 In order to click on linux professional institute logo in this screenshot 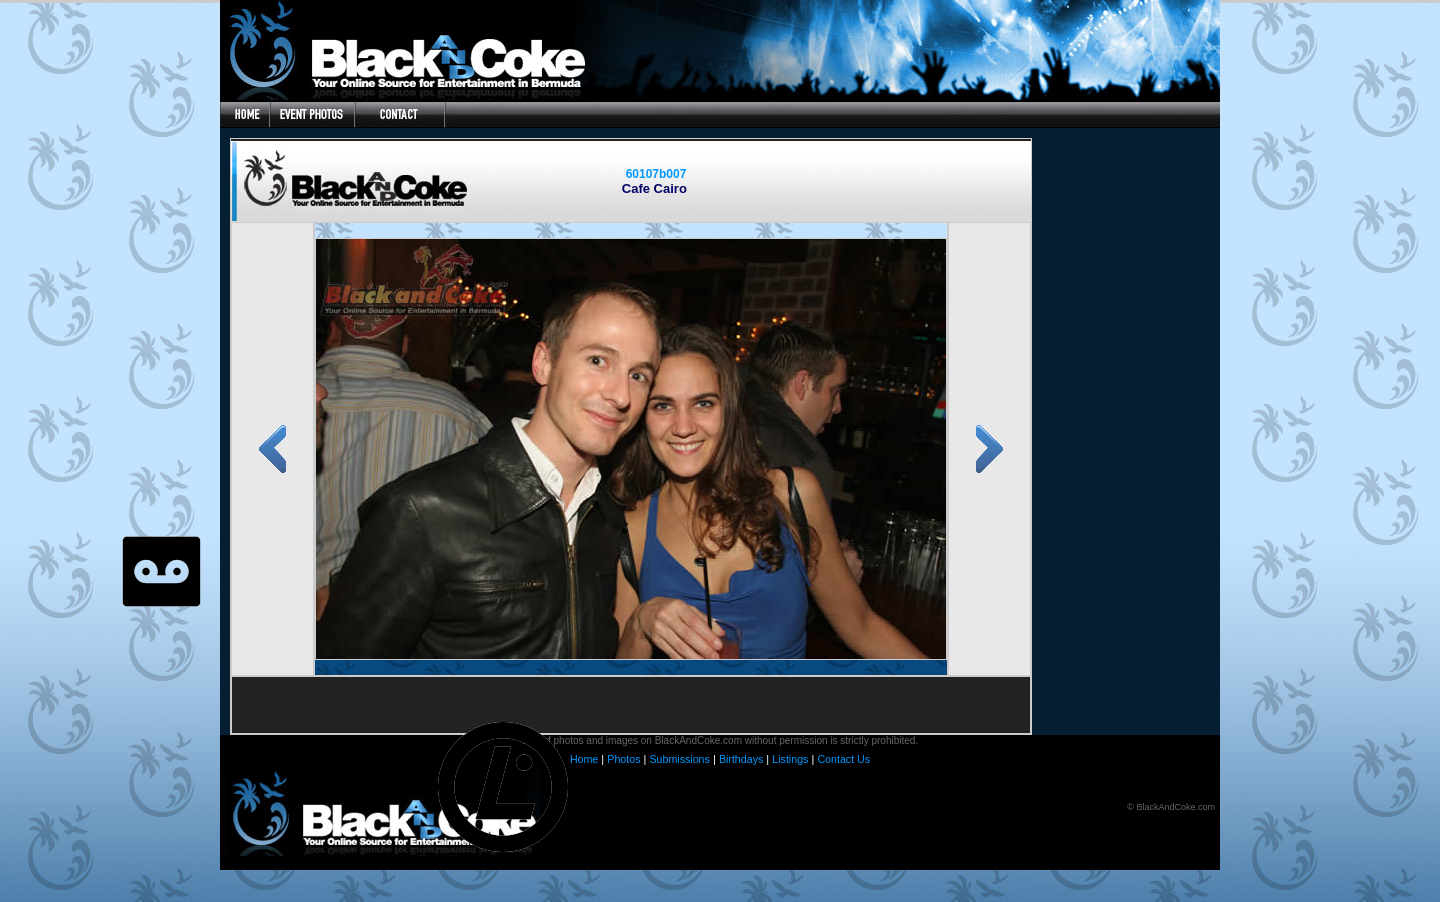, I will do `click(503, 787)`.